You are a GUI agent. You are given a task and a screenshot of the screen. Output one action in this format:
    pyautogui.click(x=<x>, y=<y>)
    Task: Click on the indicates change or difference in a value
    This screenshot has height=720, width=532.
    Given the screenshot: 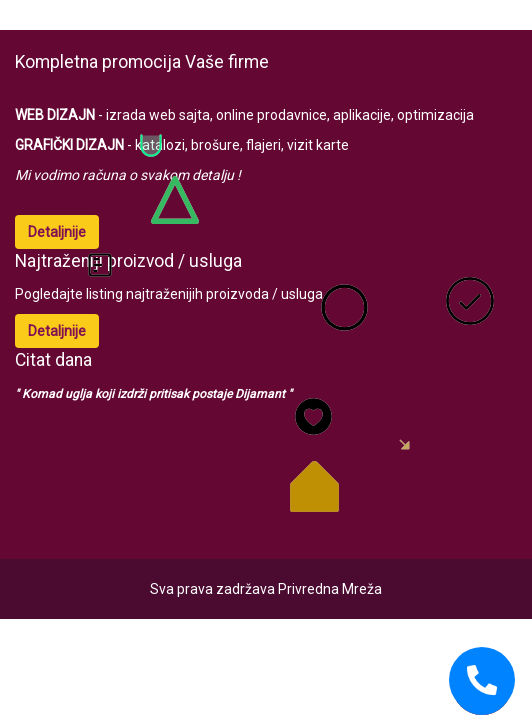 What is the action you would take?
    pyautogui.click(x=175, y=200)
    